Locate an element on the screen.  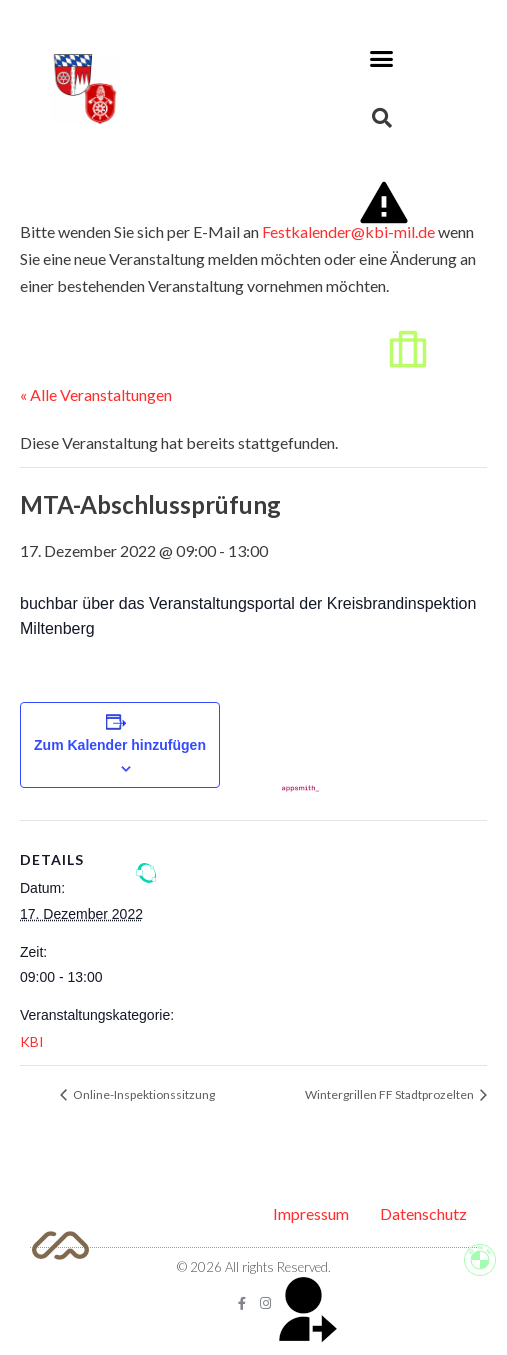
appsmith platform logo is located at coordinates (300, 788).